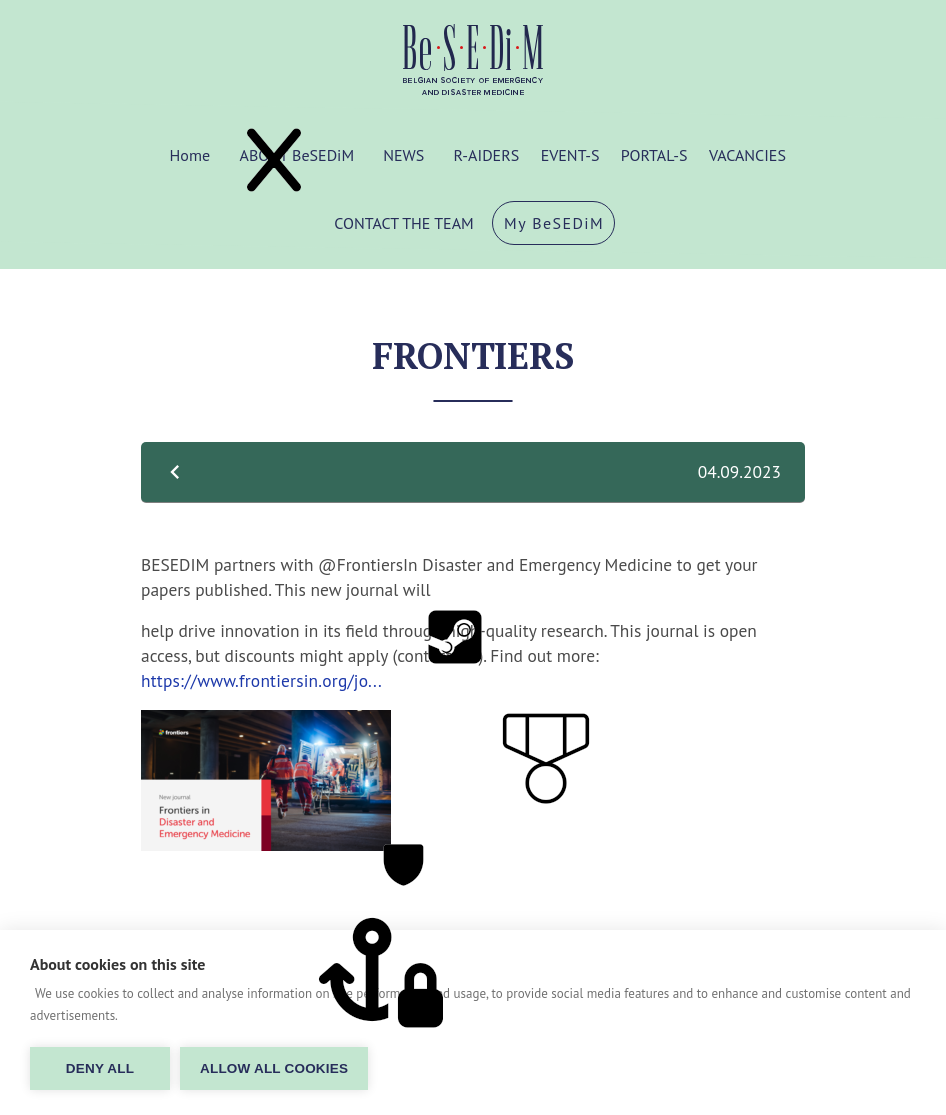 The image size is (946, 1115). I want to click on security or protection status indicator, so click(403, 862).